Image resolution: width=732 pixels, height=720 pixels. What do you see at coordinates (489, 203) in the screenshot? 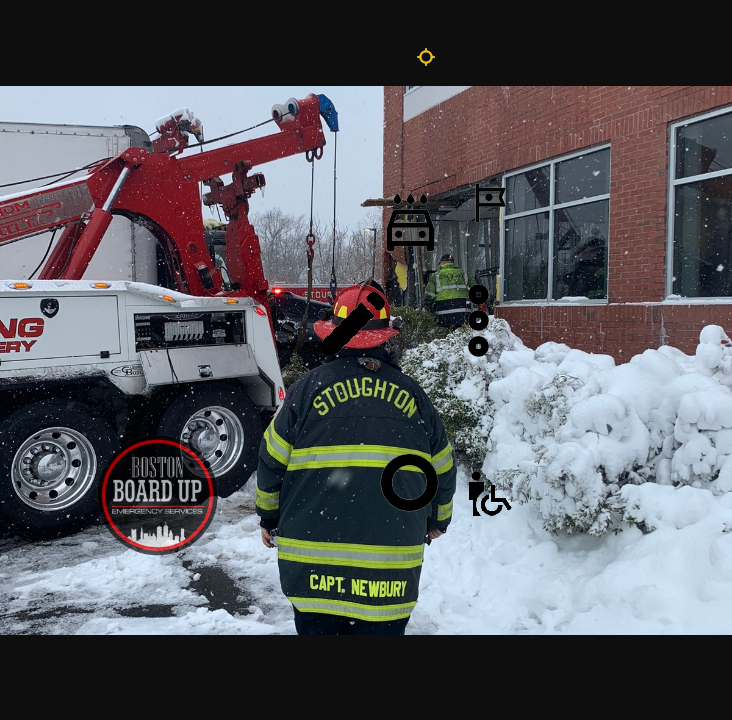
I see `start a guided tour or walkthrough` at bounding box center [489, 203].